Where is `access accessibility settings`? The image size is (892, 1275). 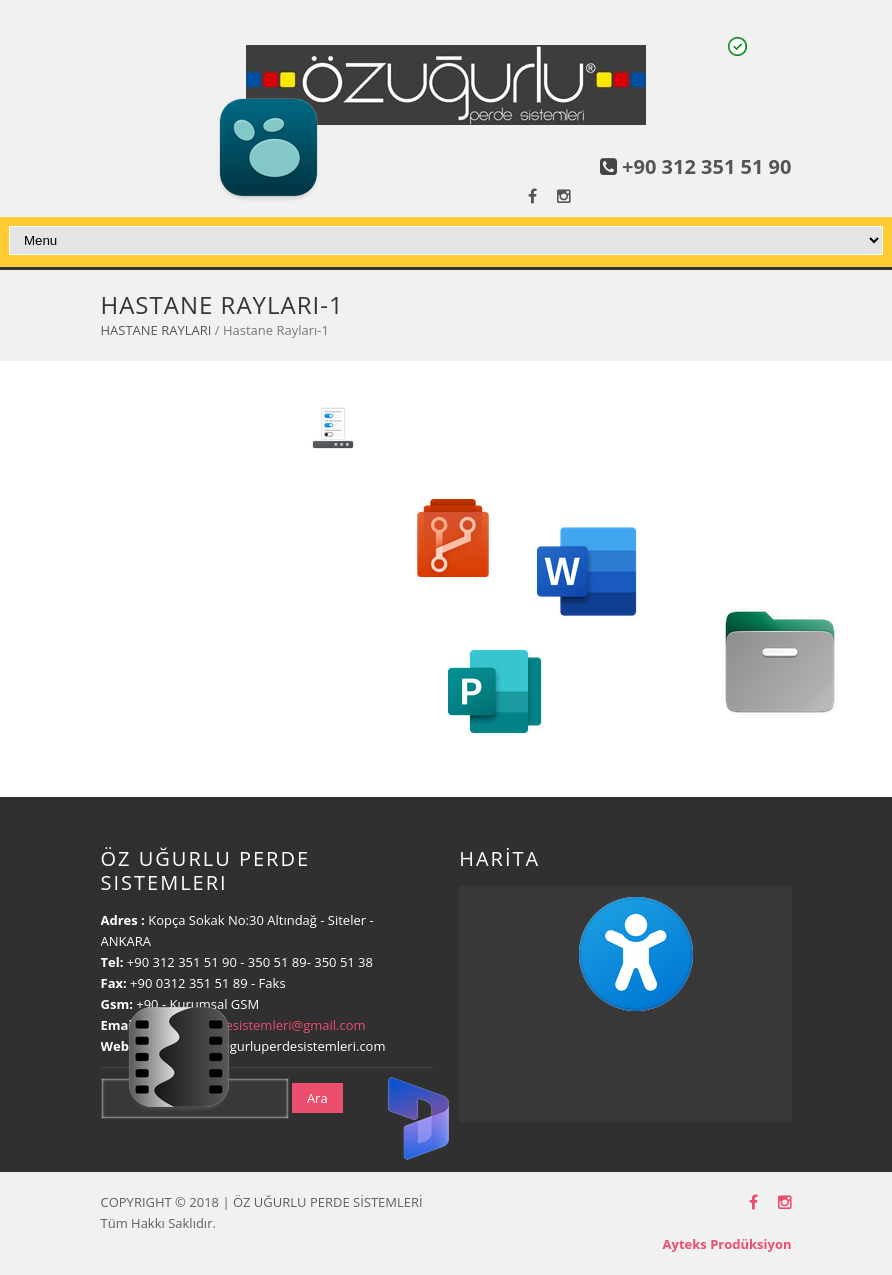
access accessibility settings is located at coordinates (636, 954).